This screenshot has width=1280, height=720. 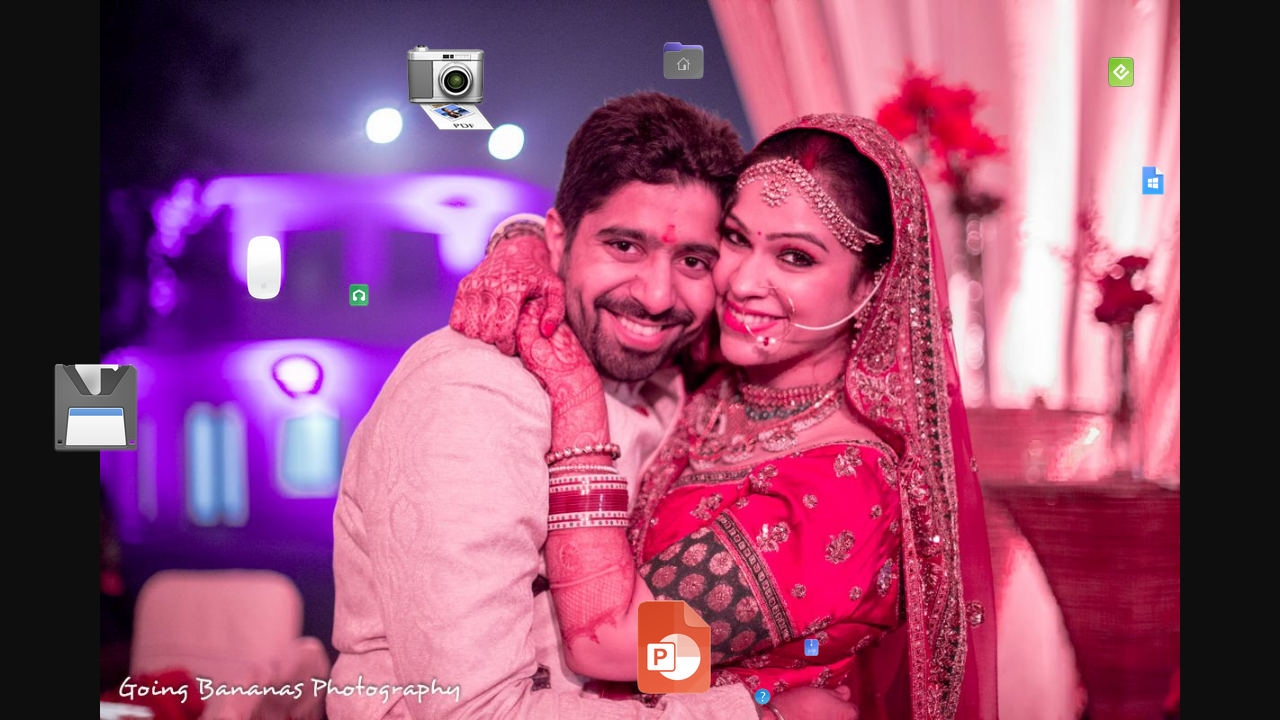 I want to click on convert scanned images to PDF format, so click(x=445, y=88).